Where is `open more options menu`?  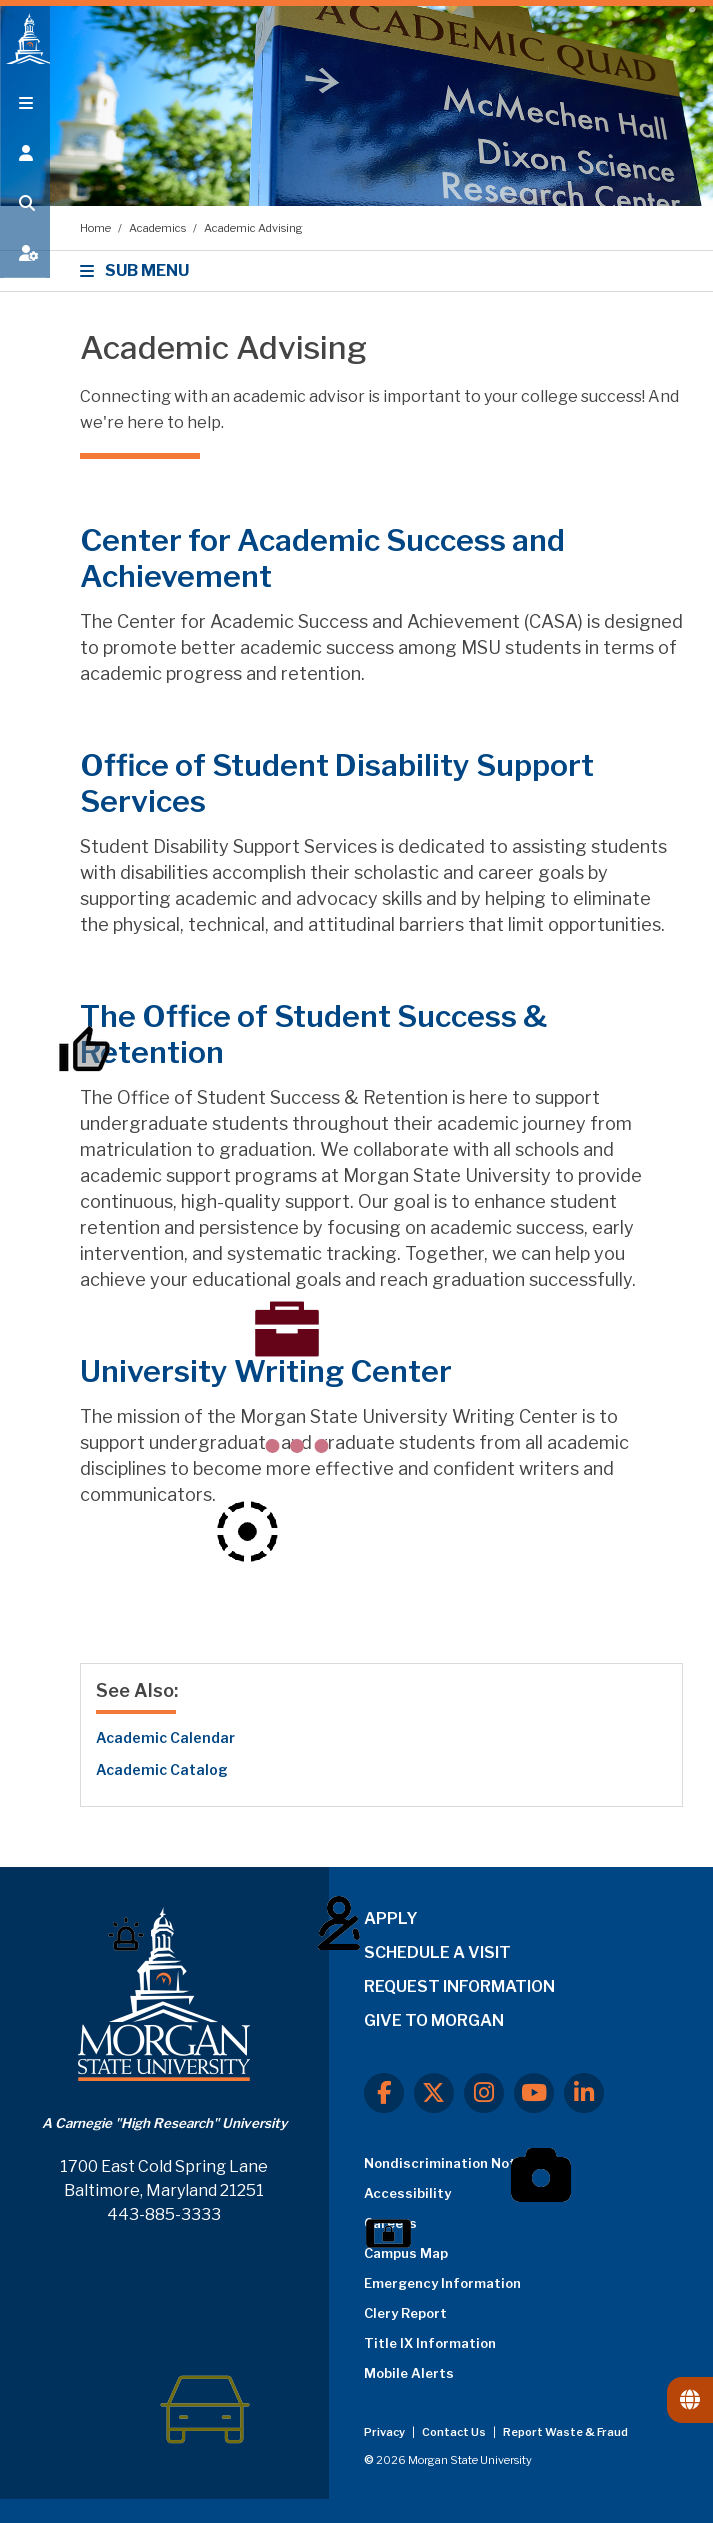 open more options menu is located at coordinates (297, 1446).